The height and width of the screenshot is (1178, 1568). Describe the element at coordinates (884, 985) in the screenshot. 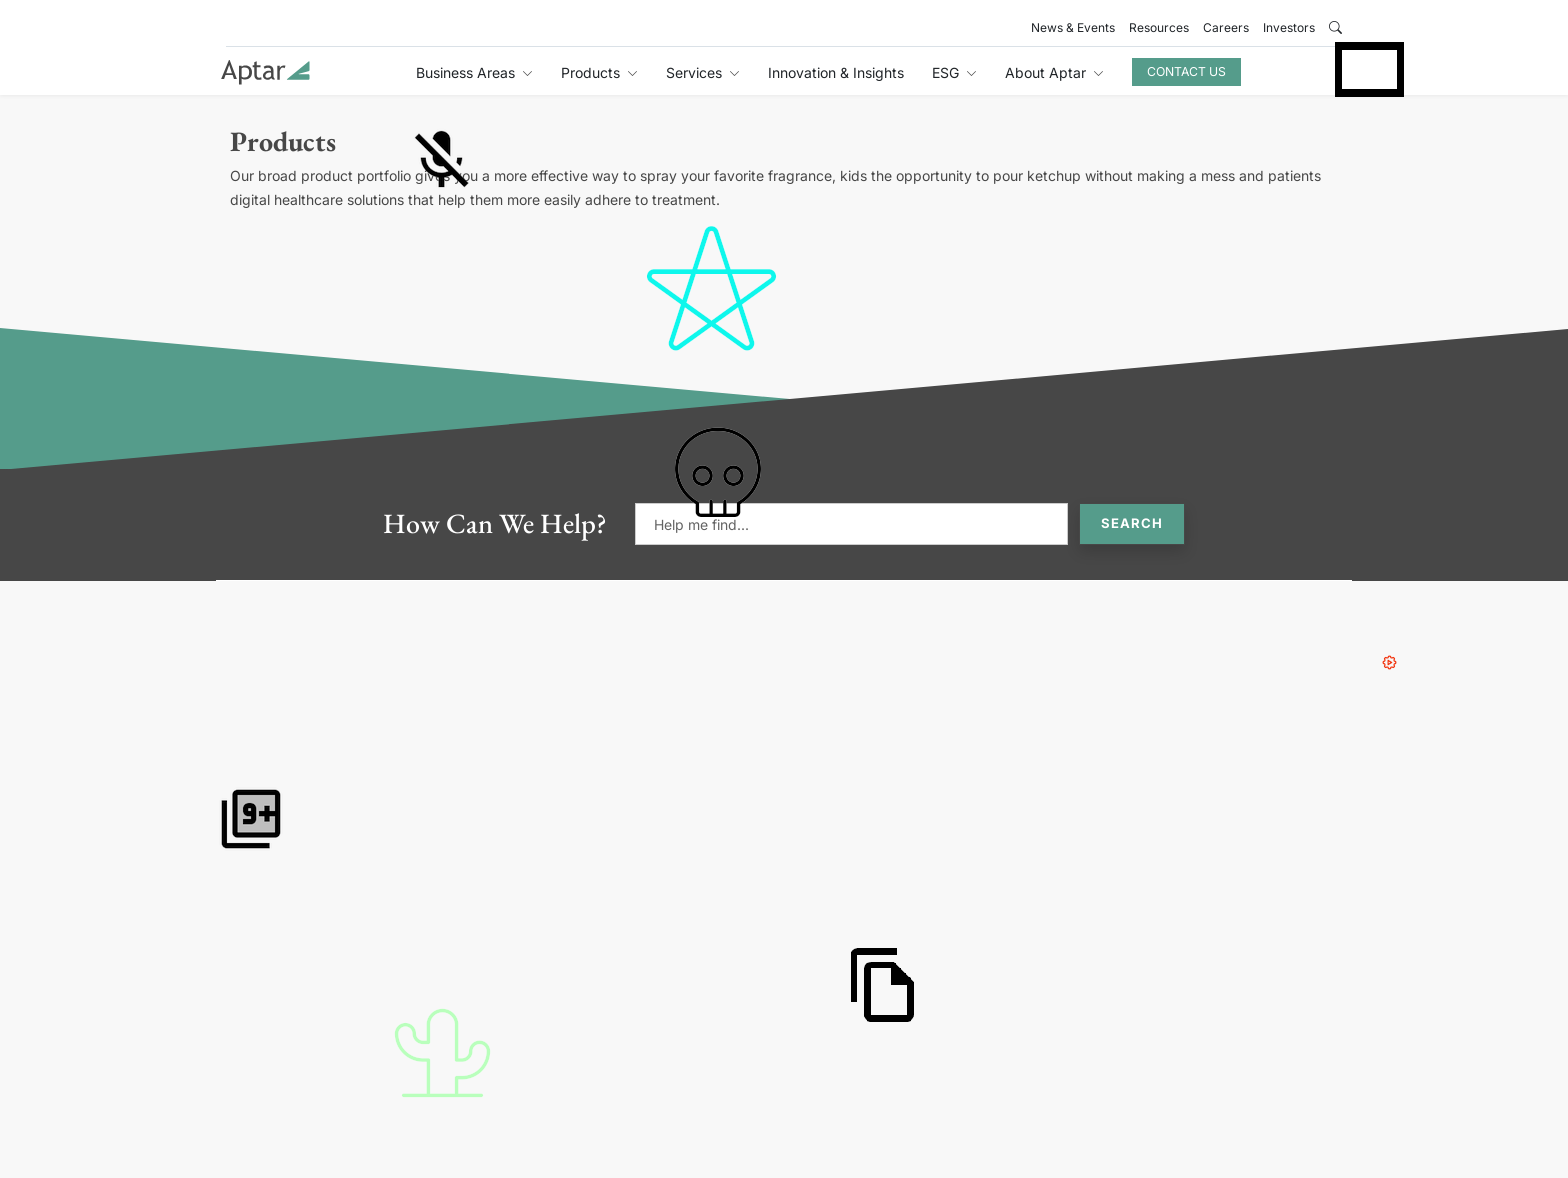

I see `copy file to clipboard` at that location.